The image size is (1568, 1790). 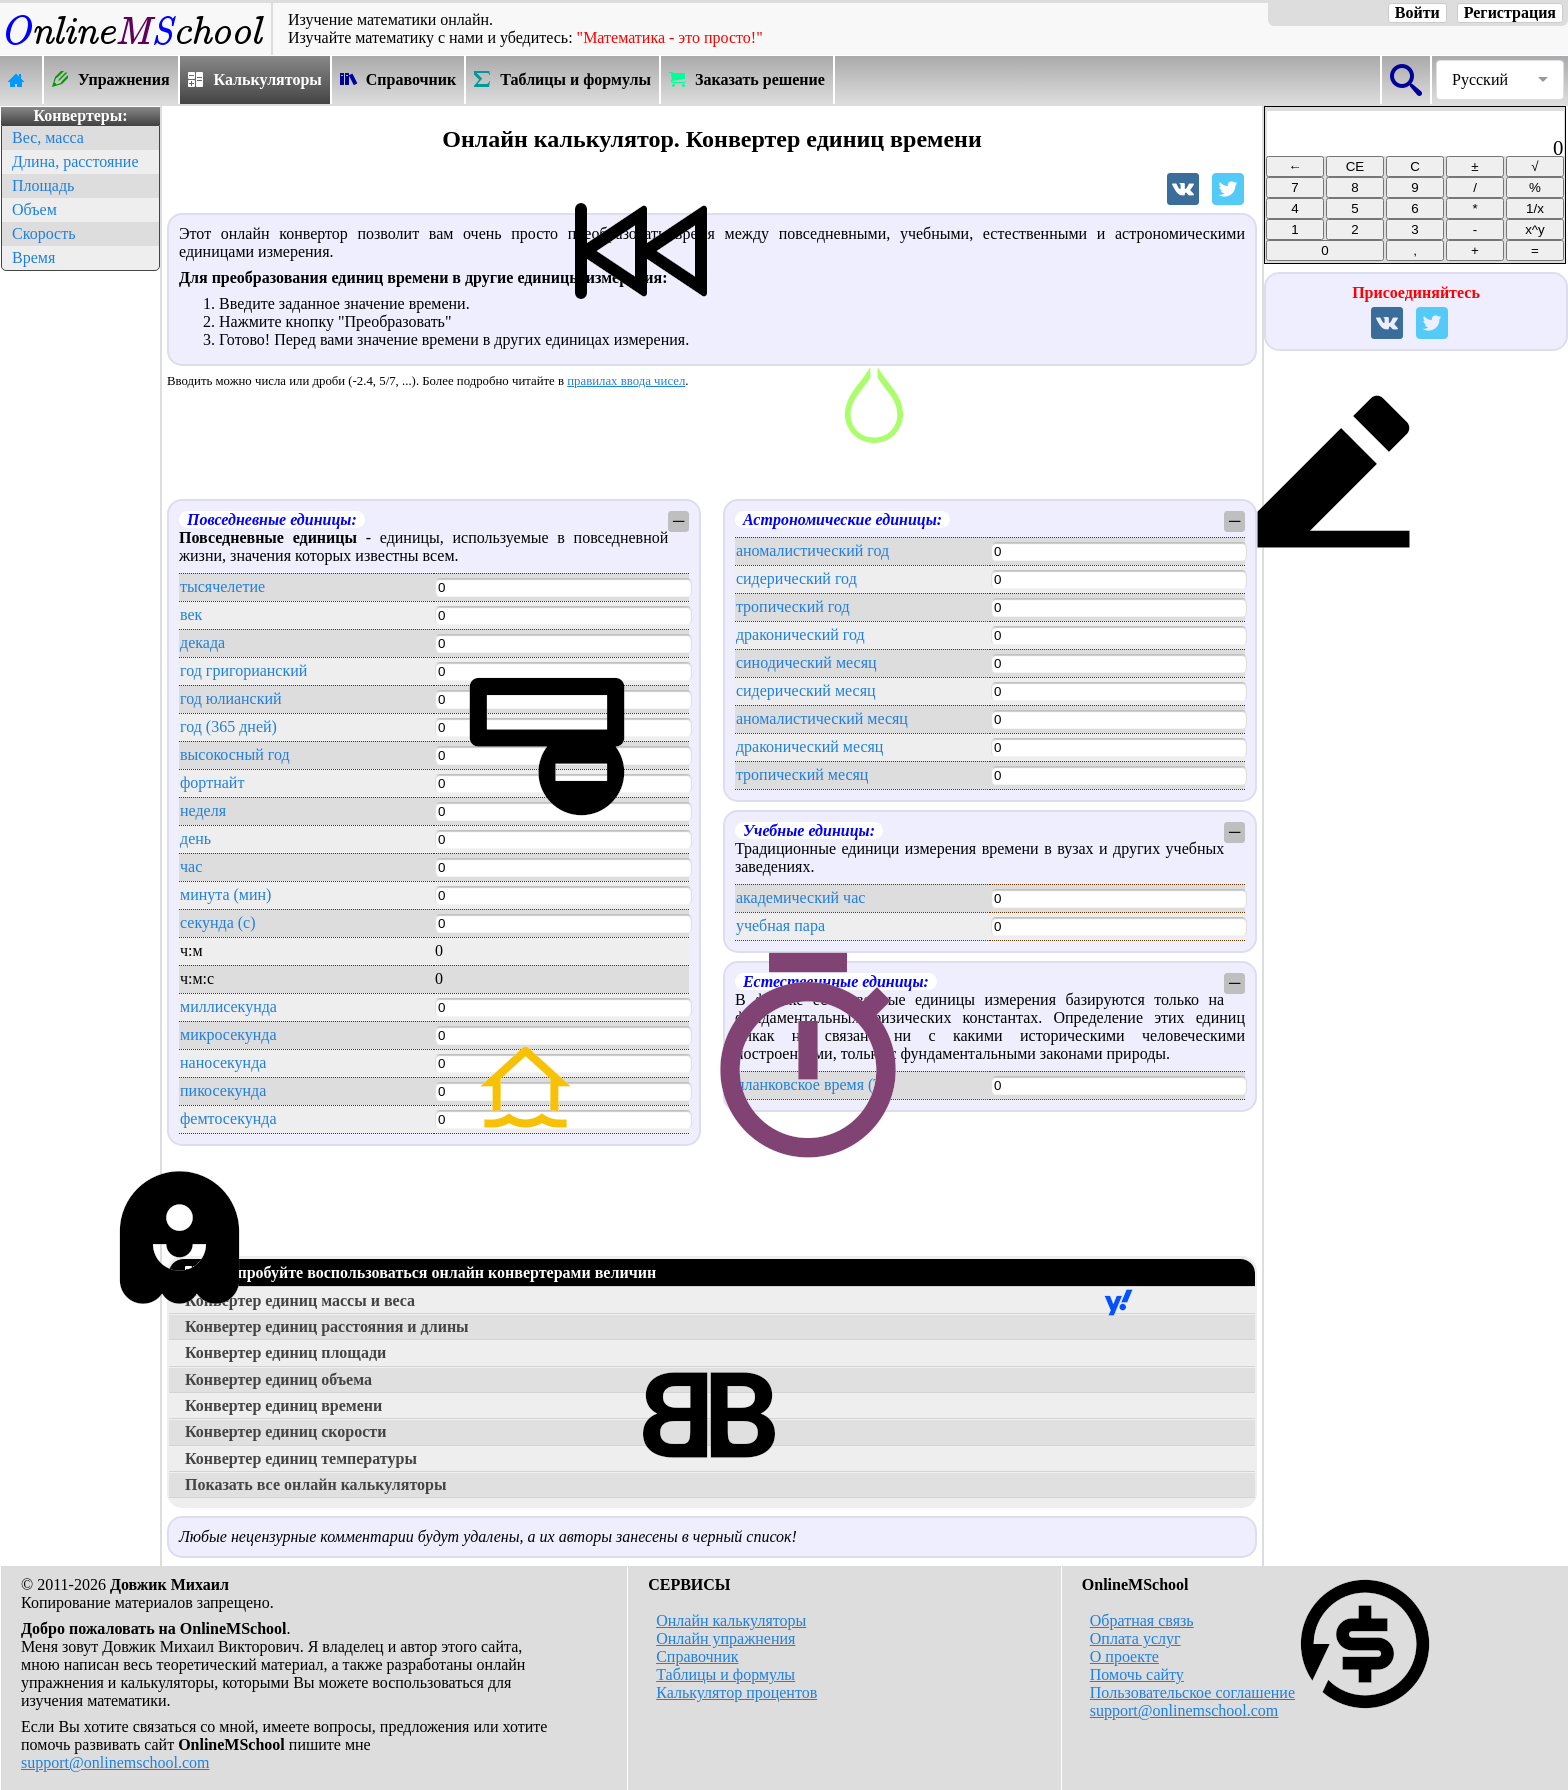 I want to click on edit content or text, so click(x=1333, y=471).